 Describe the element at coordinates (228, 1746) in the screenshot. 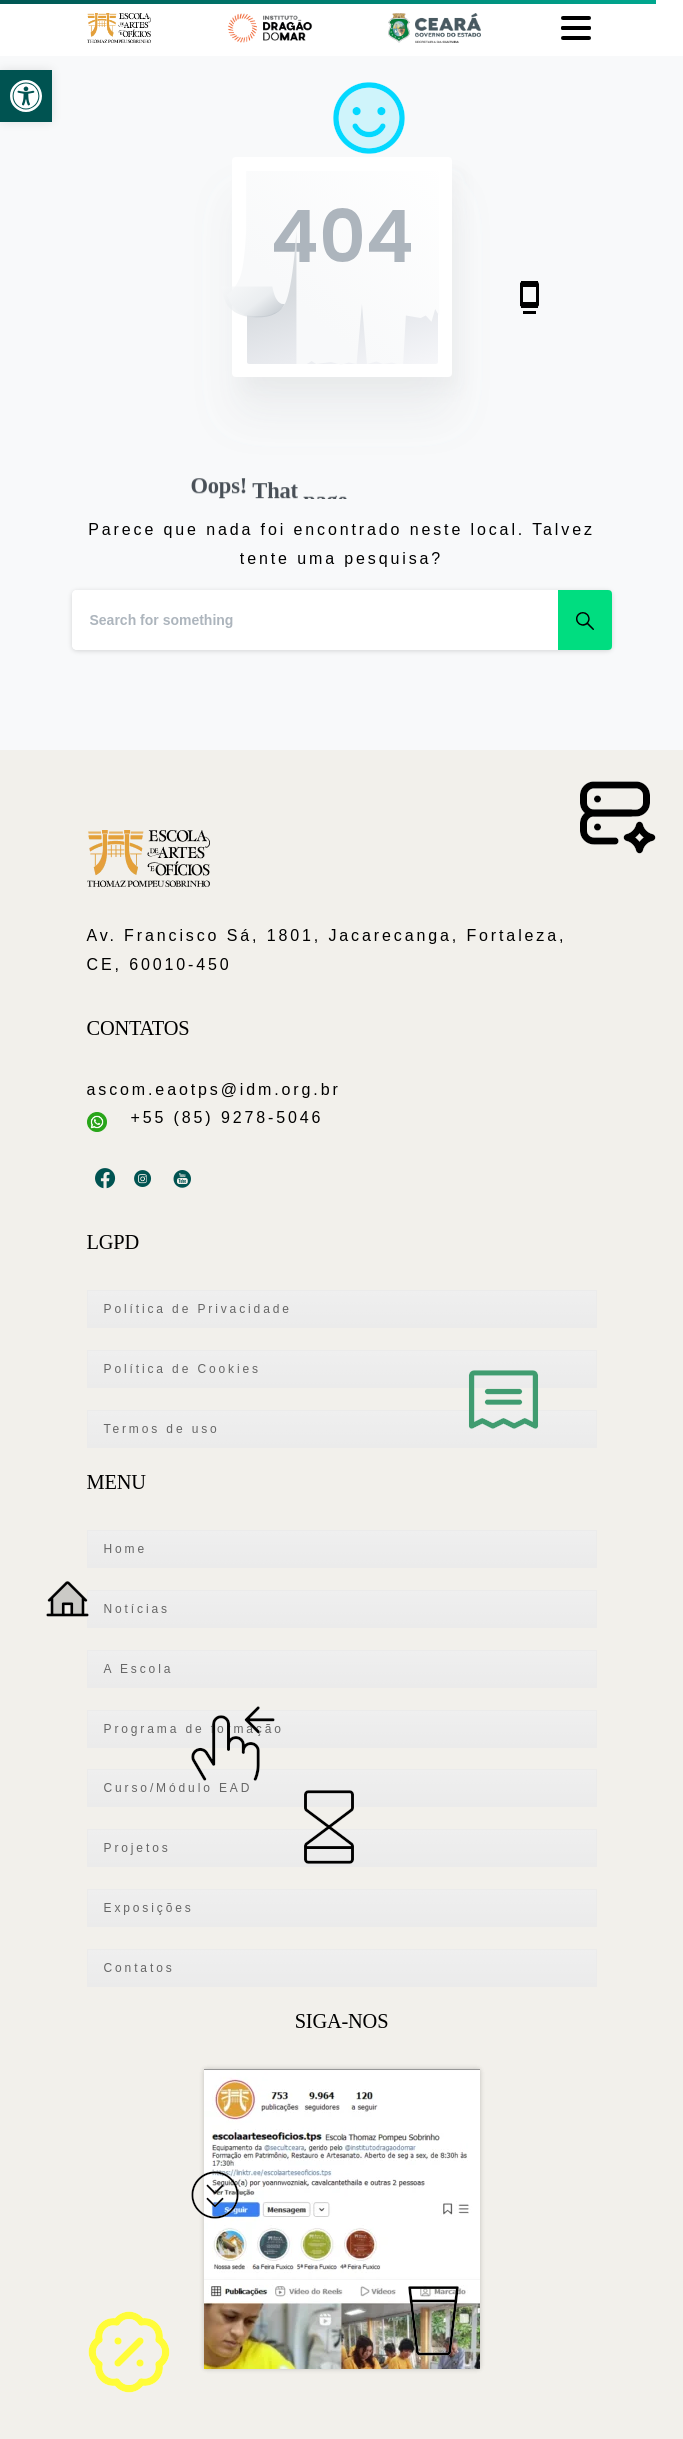

I see `swipe left to navigate or dismiss` at that location.